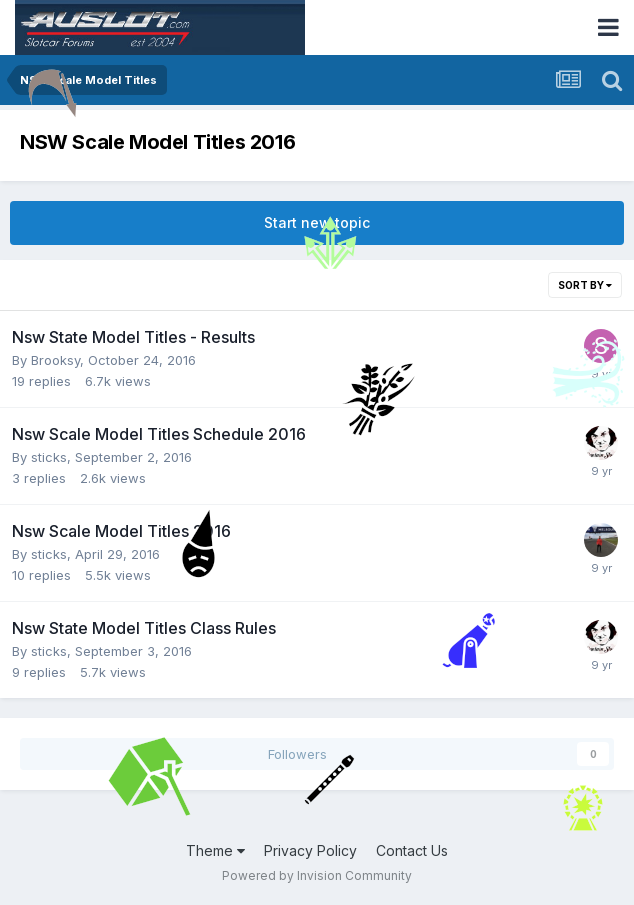 The height and width of the screenshot is (905, 634). I want to click on view collected herbs or botanical items, so click(378, 399).